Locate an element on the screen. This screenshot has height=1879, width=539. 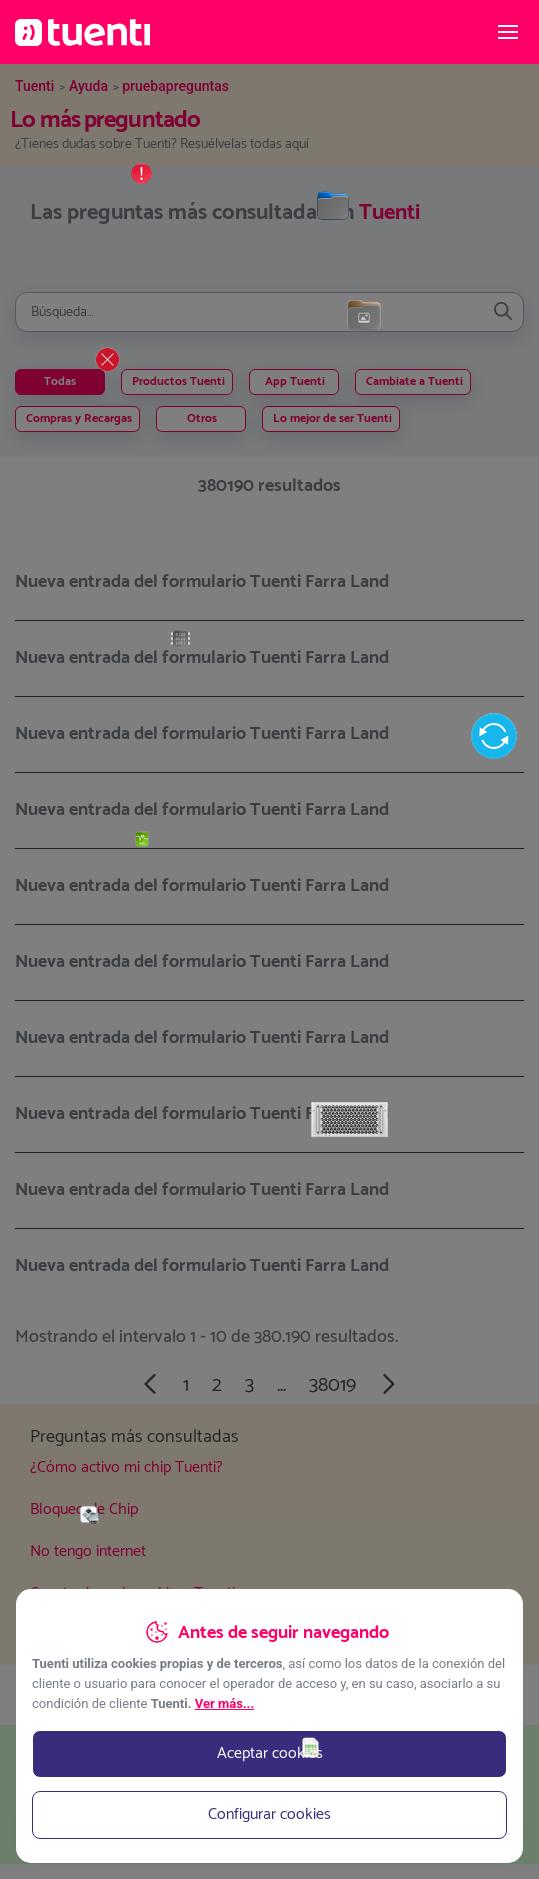
indicates a file or content that cannot be read or accessed is located at coordinates (107, 359).